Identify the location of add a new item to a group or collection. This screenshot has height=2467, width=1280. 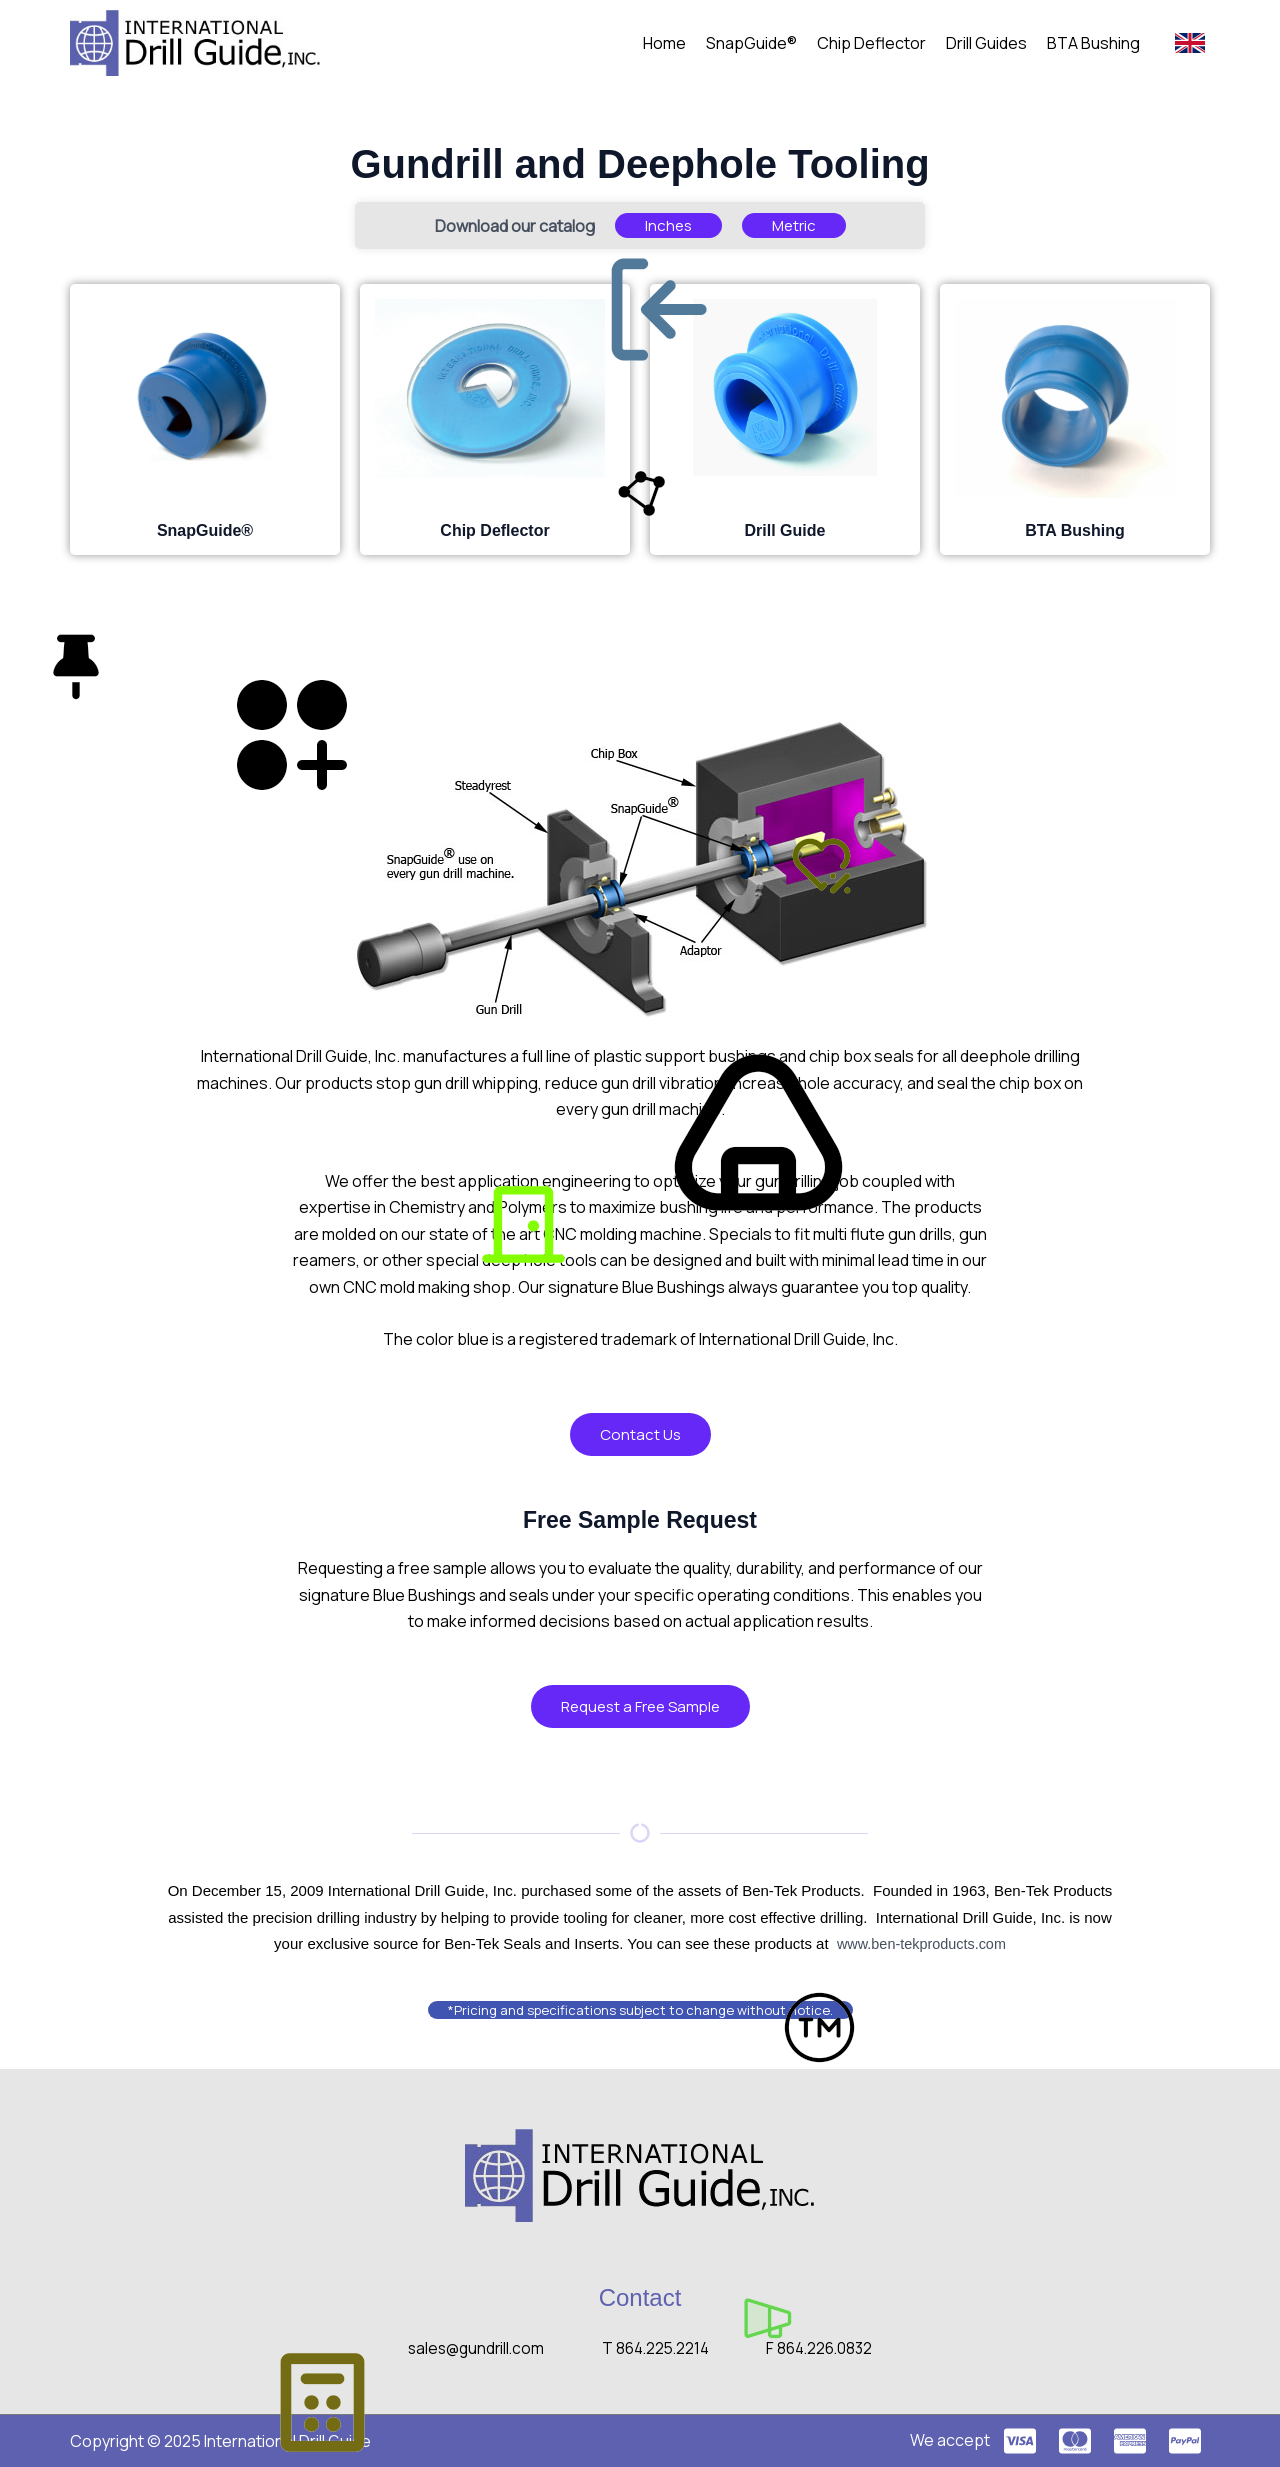
(292, 735).